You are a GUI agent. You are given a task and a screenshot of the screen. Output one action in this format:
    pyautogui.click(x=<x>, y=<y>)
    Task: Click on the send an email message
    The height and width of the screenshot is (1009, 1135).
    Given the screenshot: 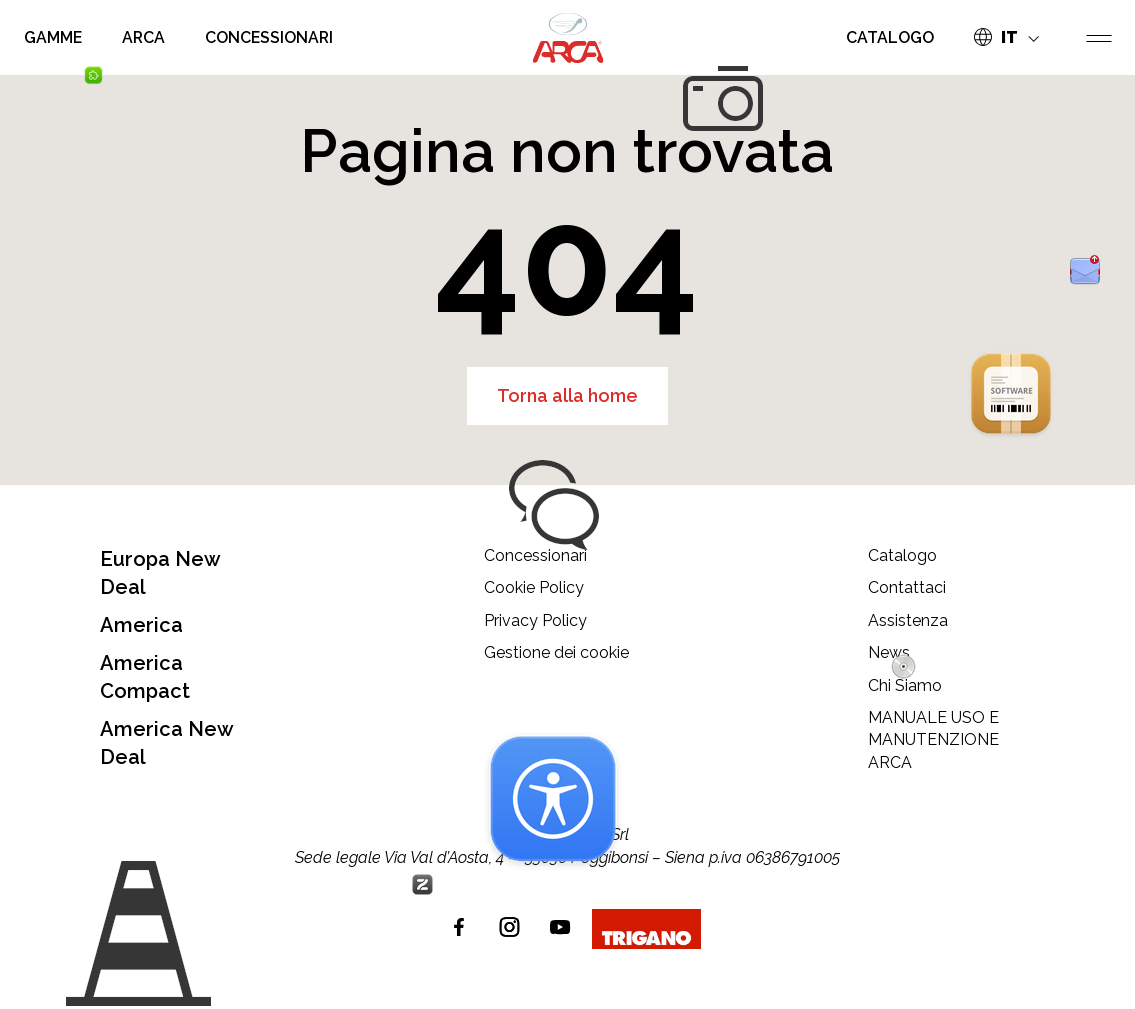 What is the action you would take?
    pyautogui.click(x=1085, y=271)
    